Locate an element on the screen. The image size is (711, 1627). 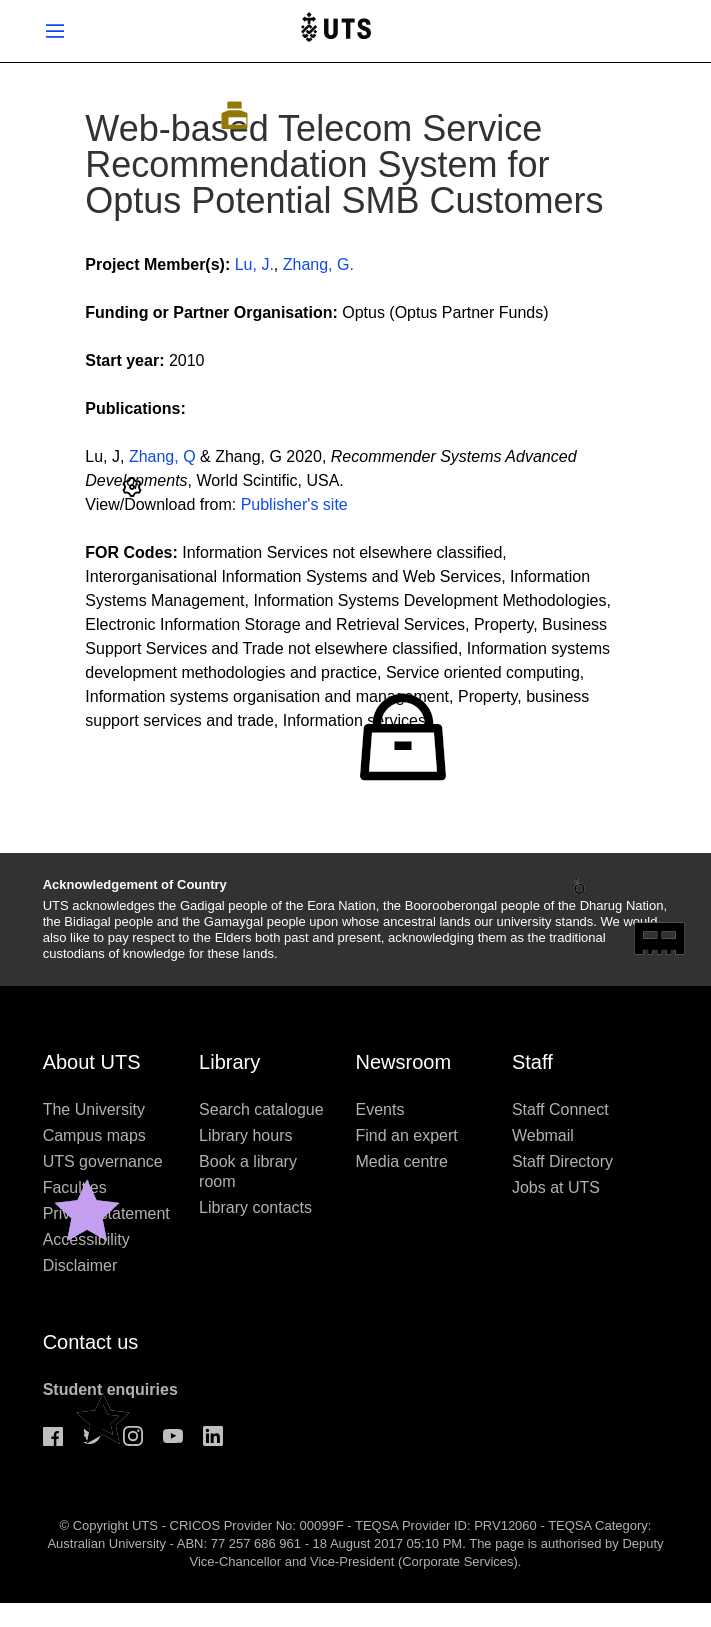
view your shopping bag is located at coordinates (403, 737).